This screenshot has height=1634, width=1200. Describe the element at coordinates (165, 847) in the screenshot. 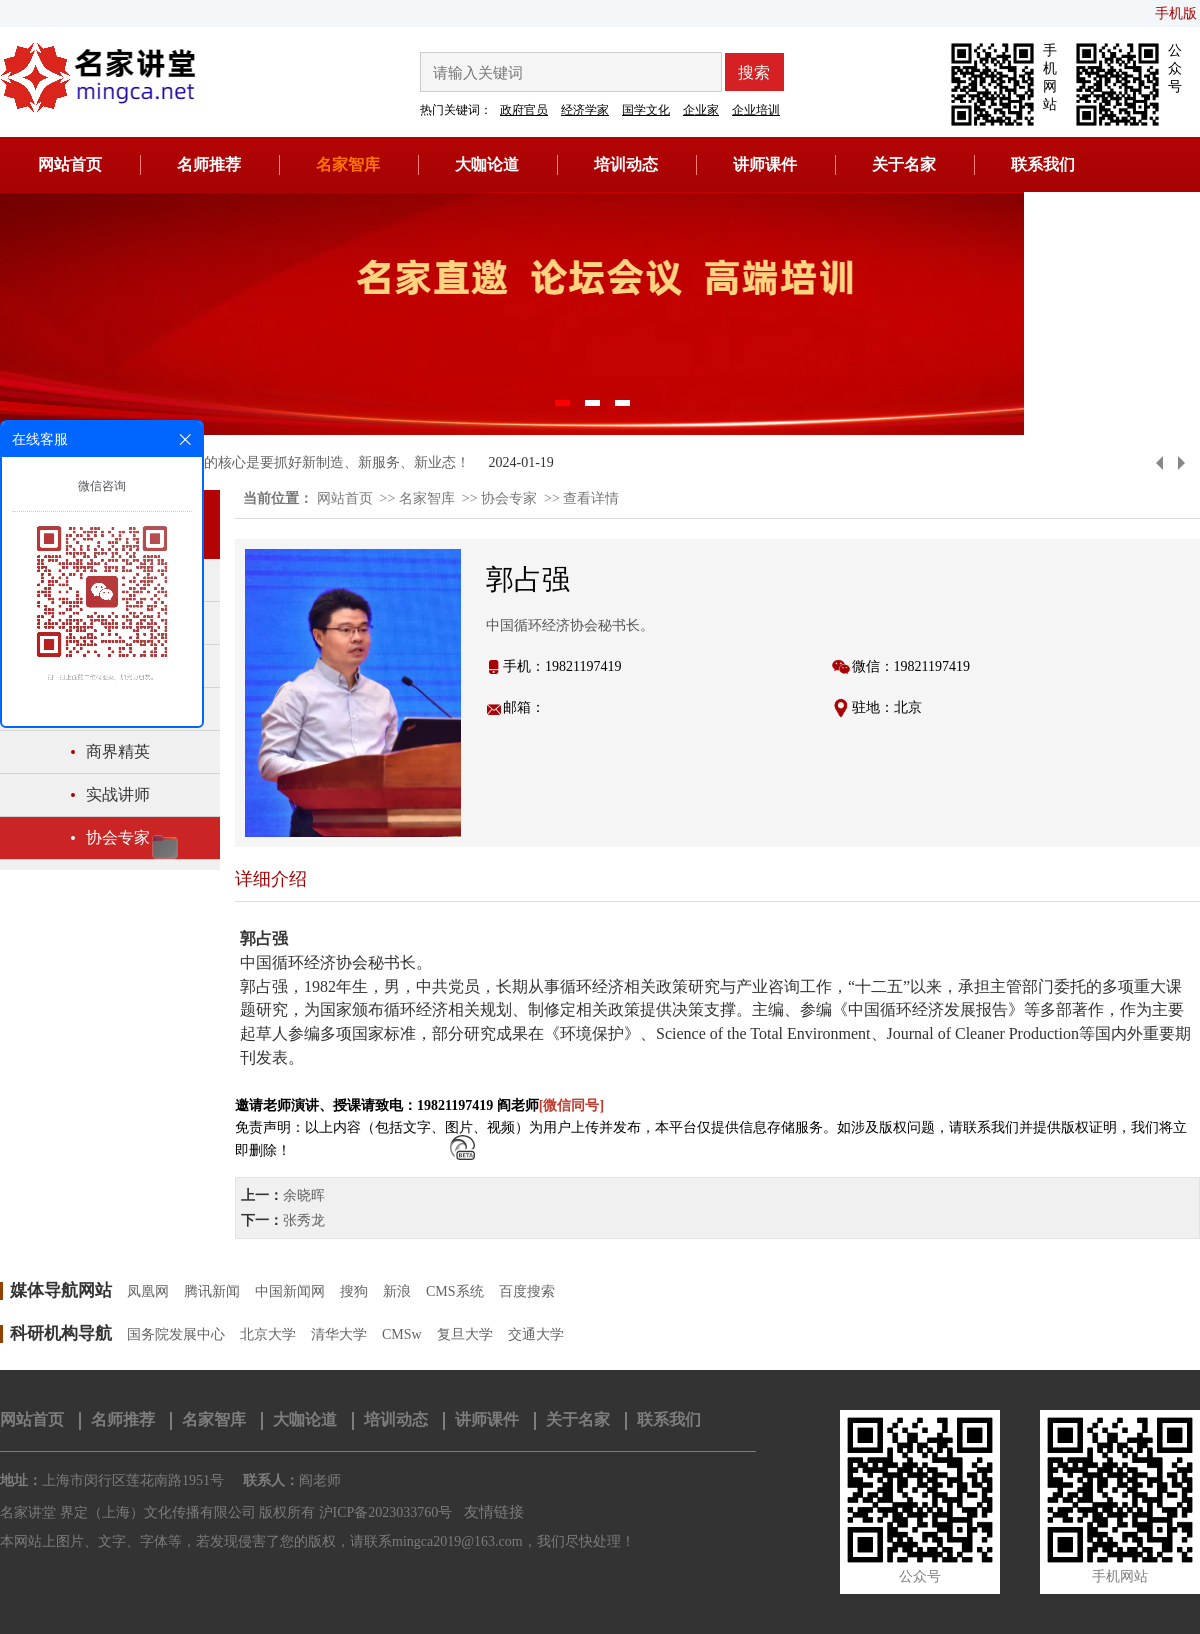

I see `open folder or directory` at that location.